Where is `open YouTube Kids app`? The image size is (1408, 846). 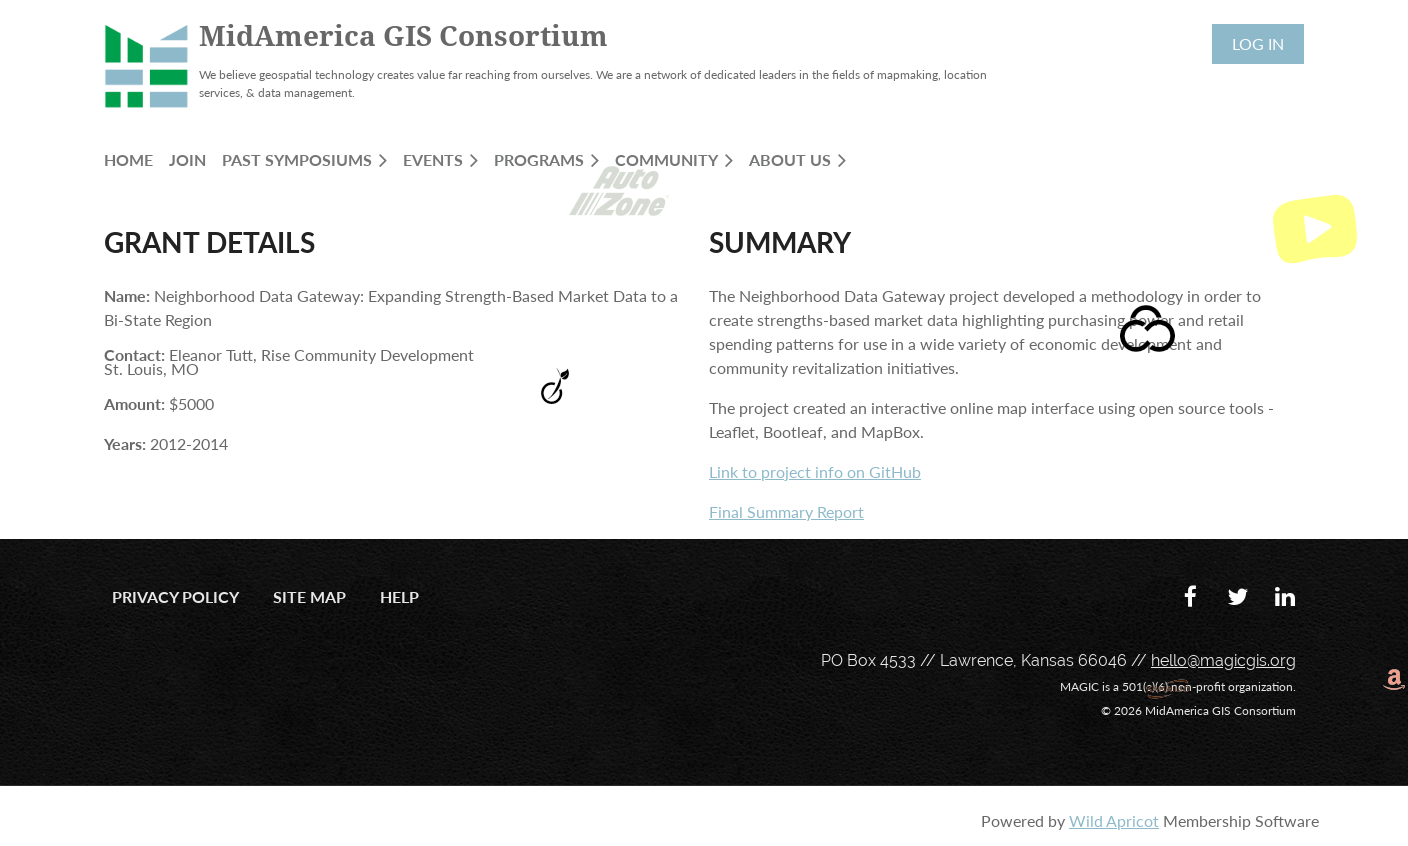 open YouTube Kids app is located at coordinates (1315, 229).